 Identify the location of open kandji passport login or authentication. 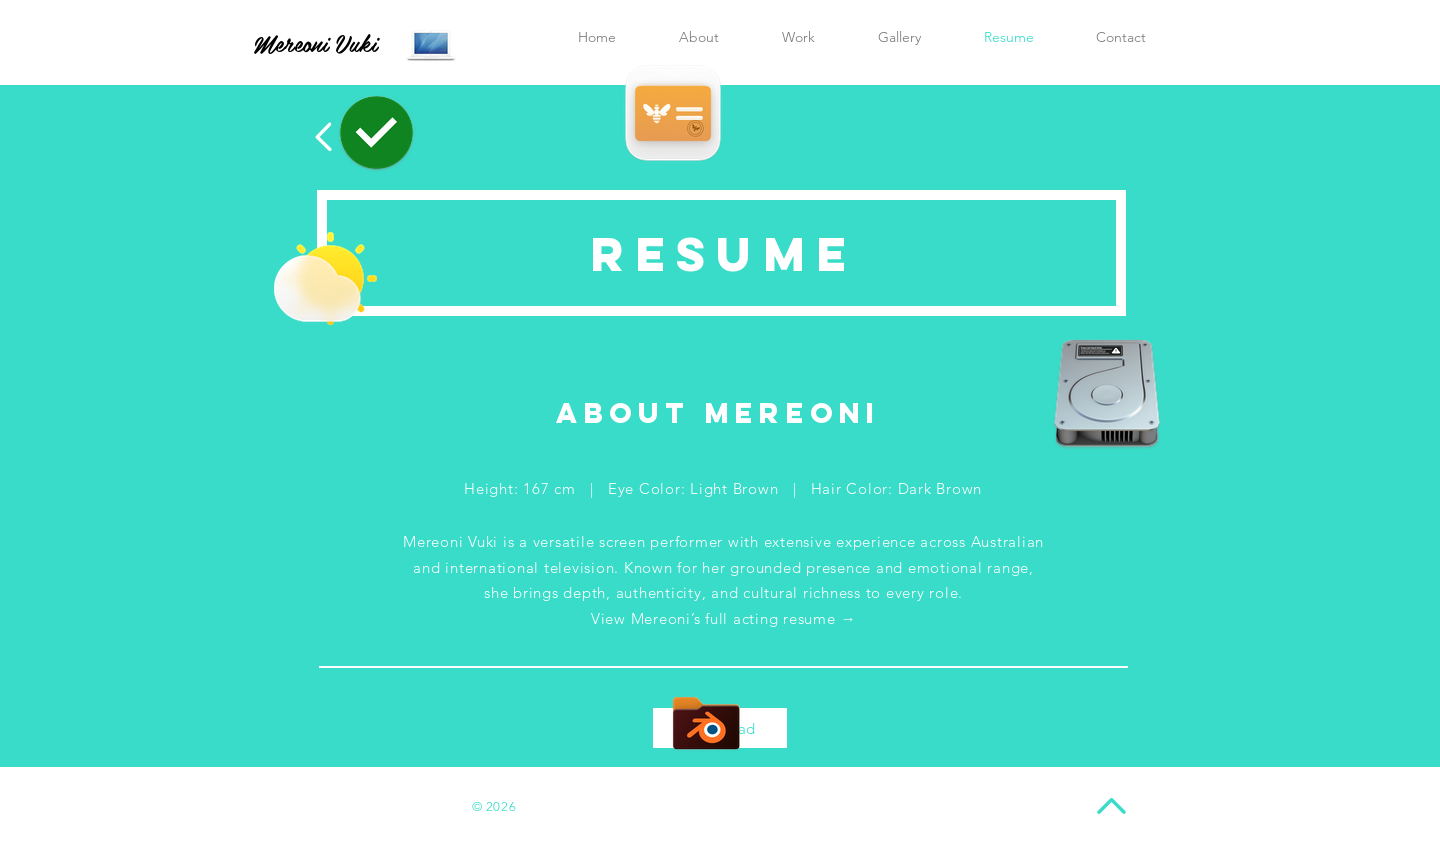
(673, 113).